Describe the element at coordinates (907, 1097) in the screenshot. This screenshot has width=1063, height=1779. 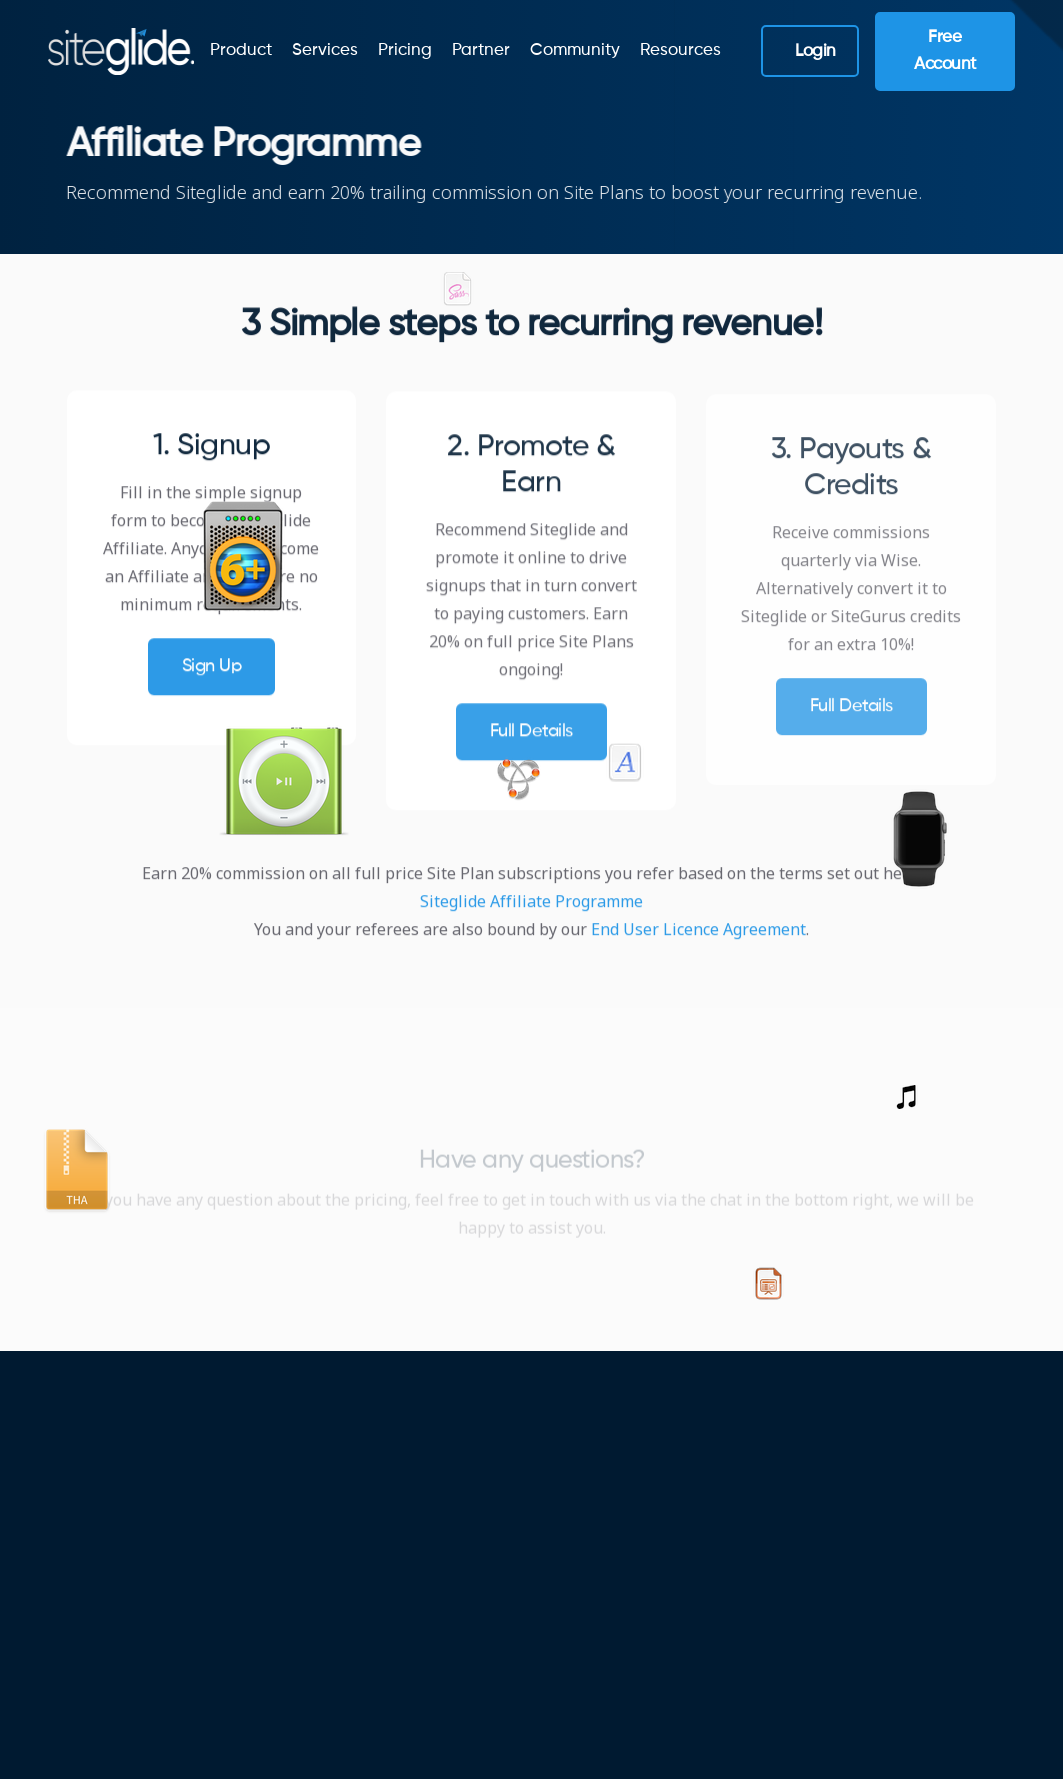
I see `access your music folder in the sidebar` at that location.